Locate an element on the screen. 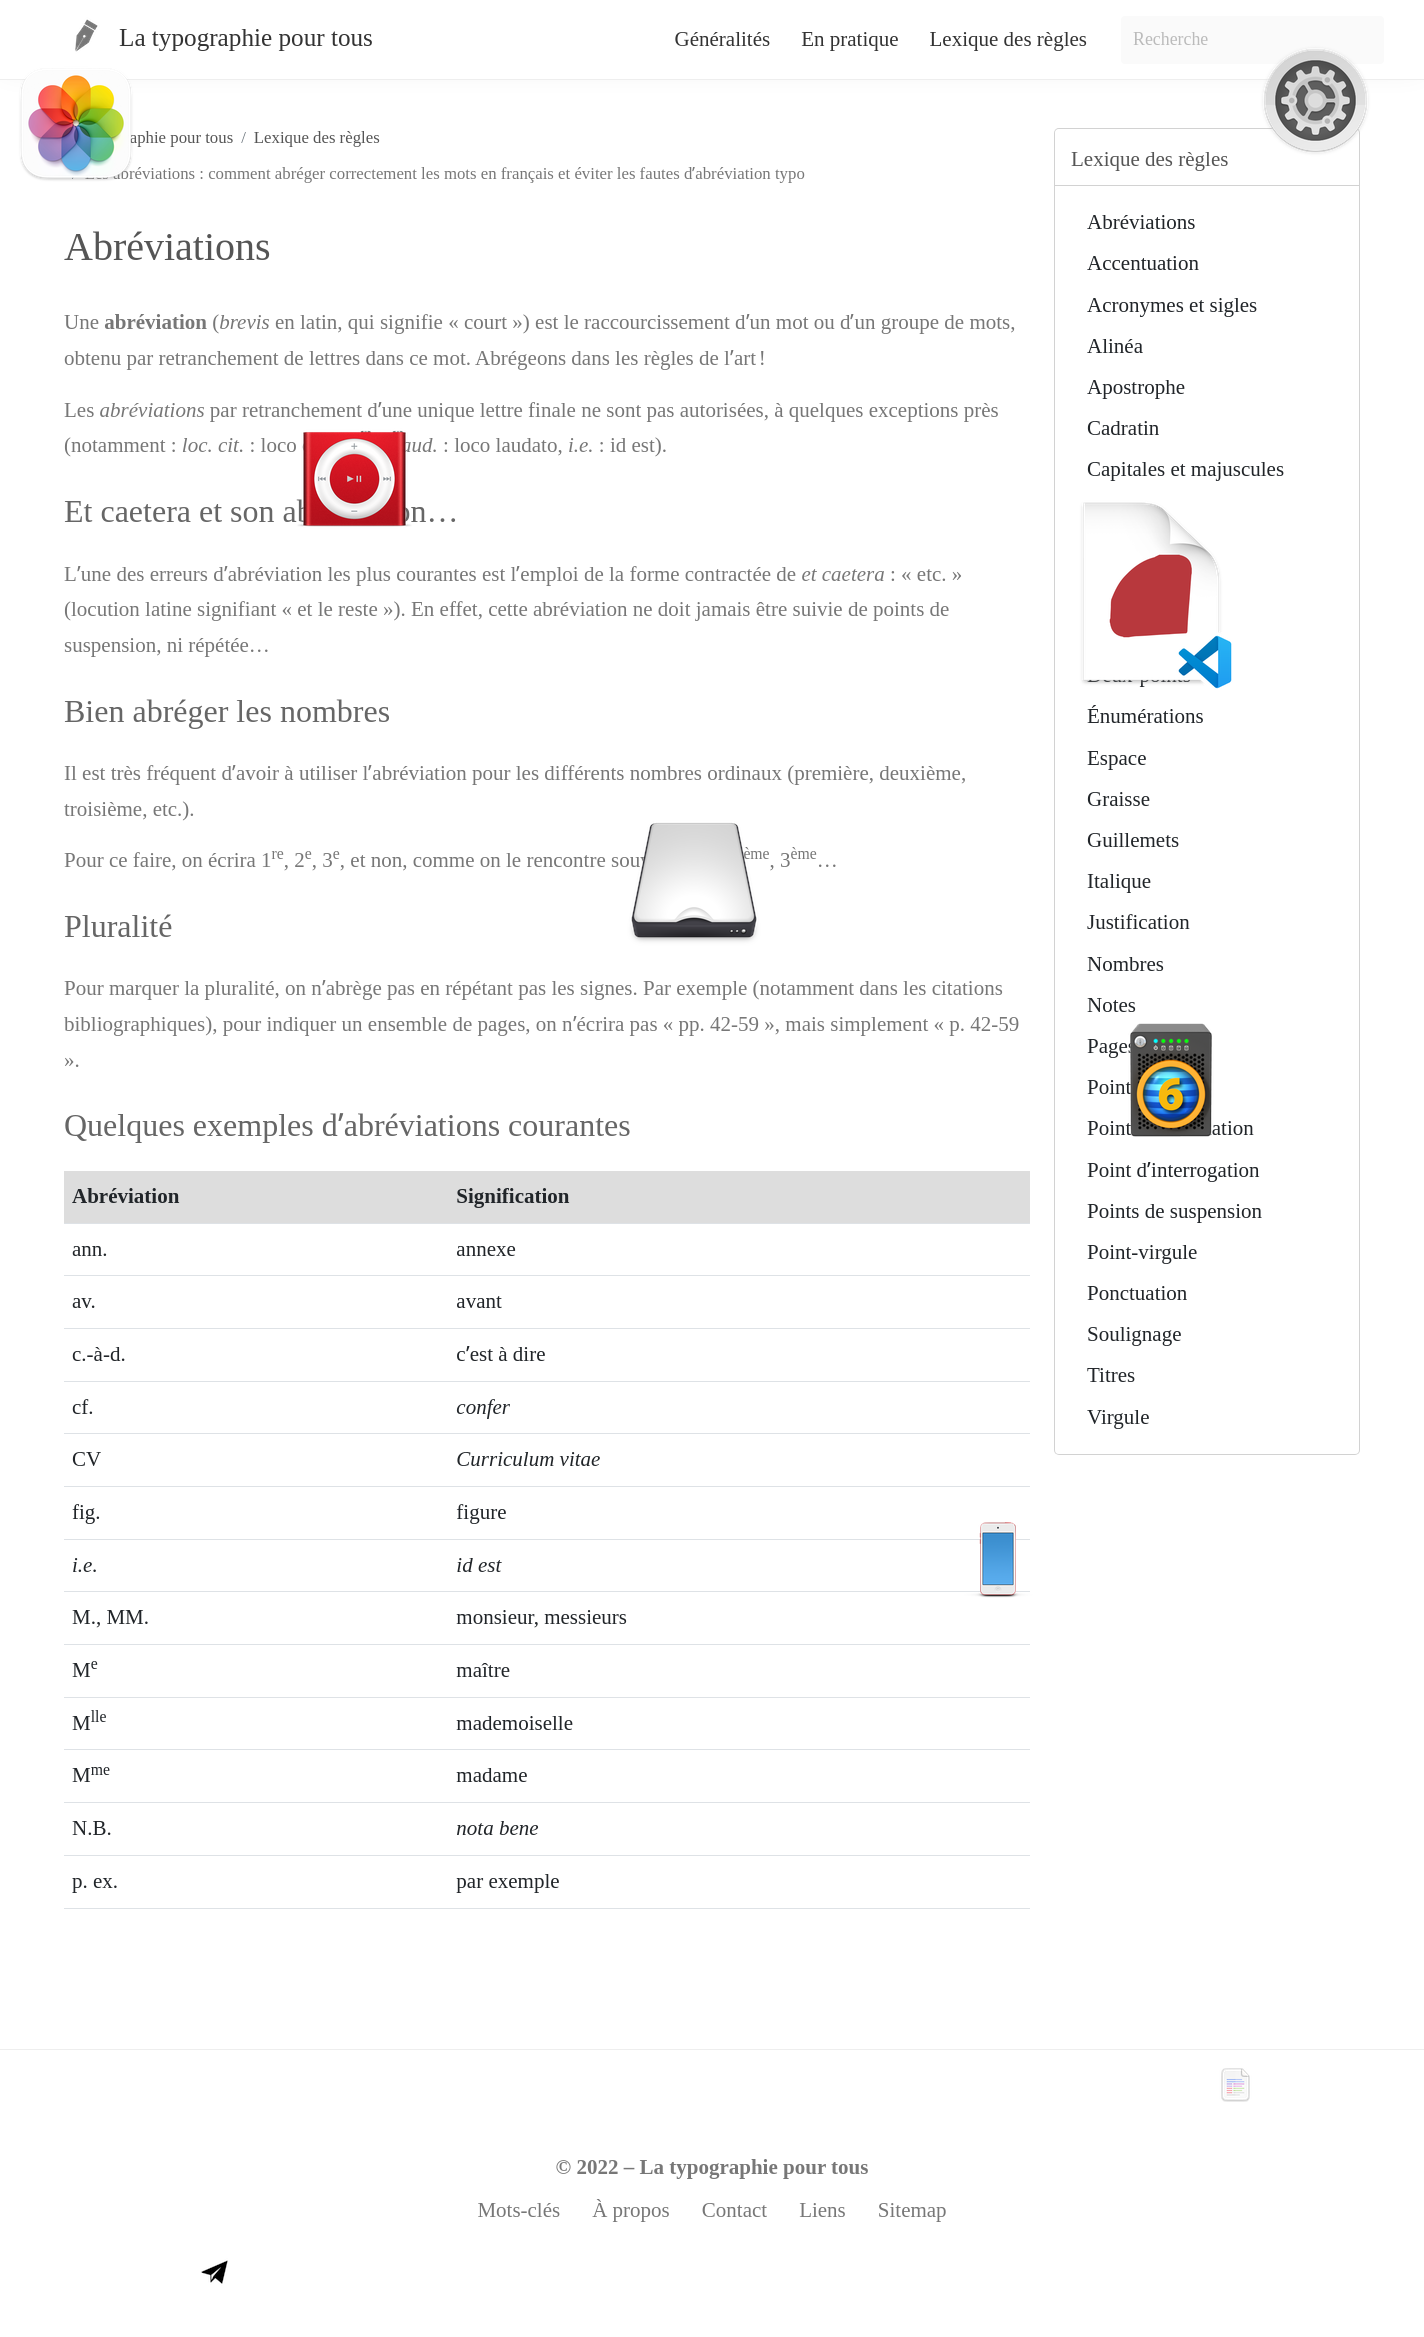  indicates a connected iPod shuffle device is located at coordinates (354, 478).